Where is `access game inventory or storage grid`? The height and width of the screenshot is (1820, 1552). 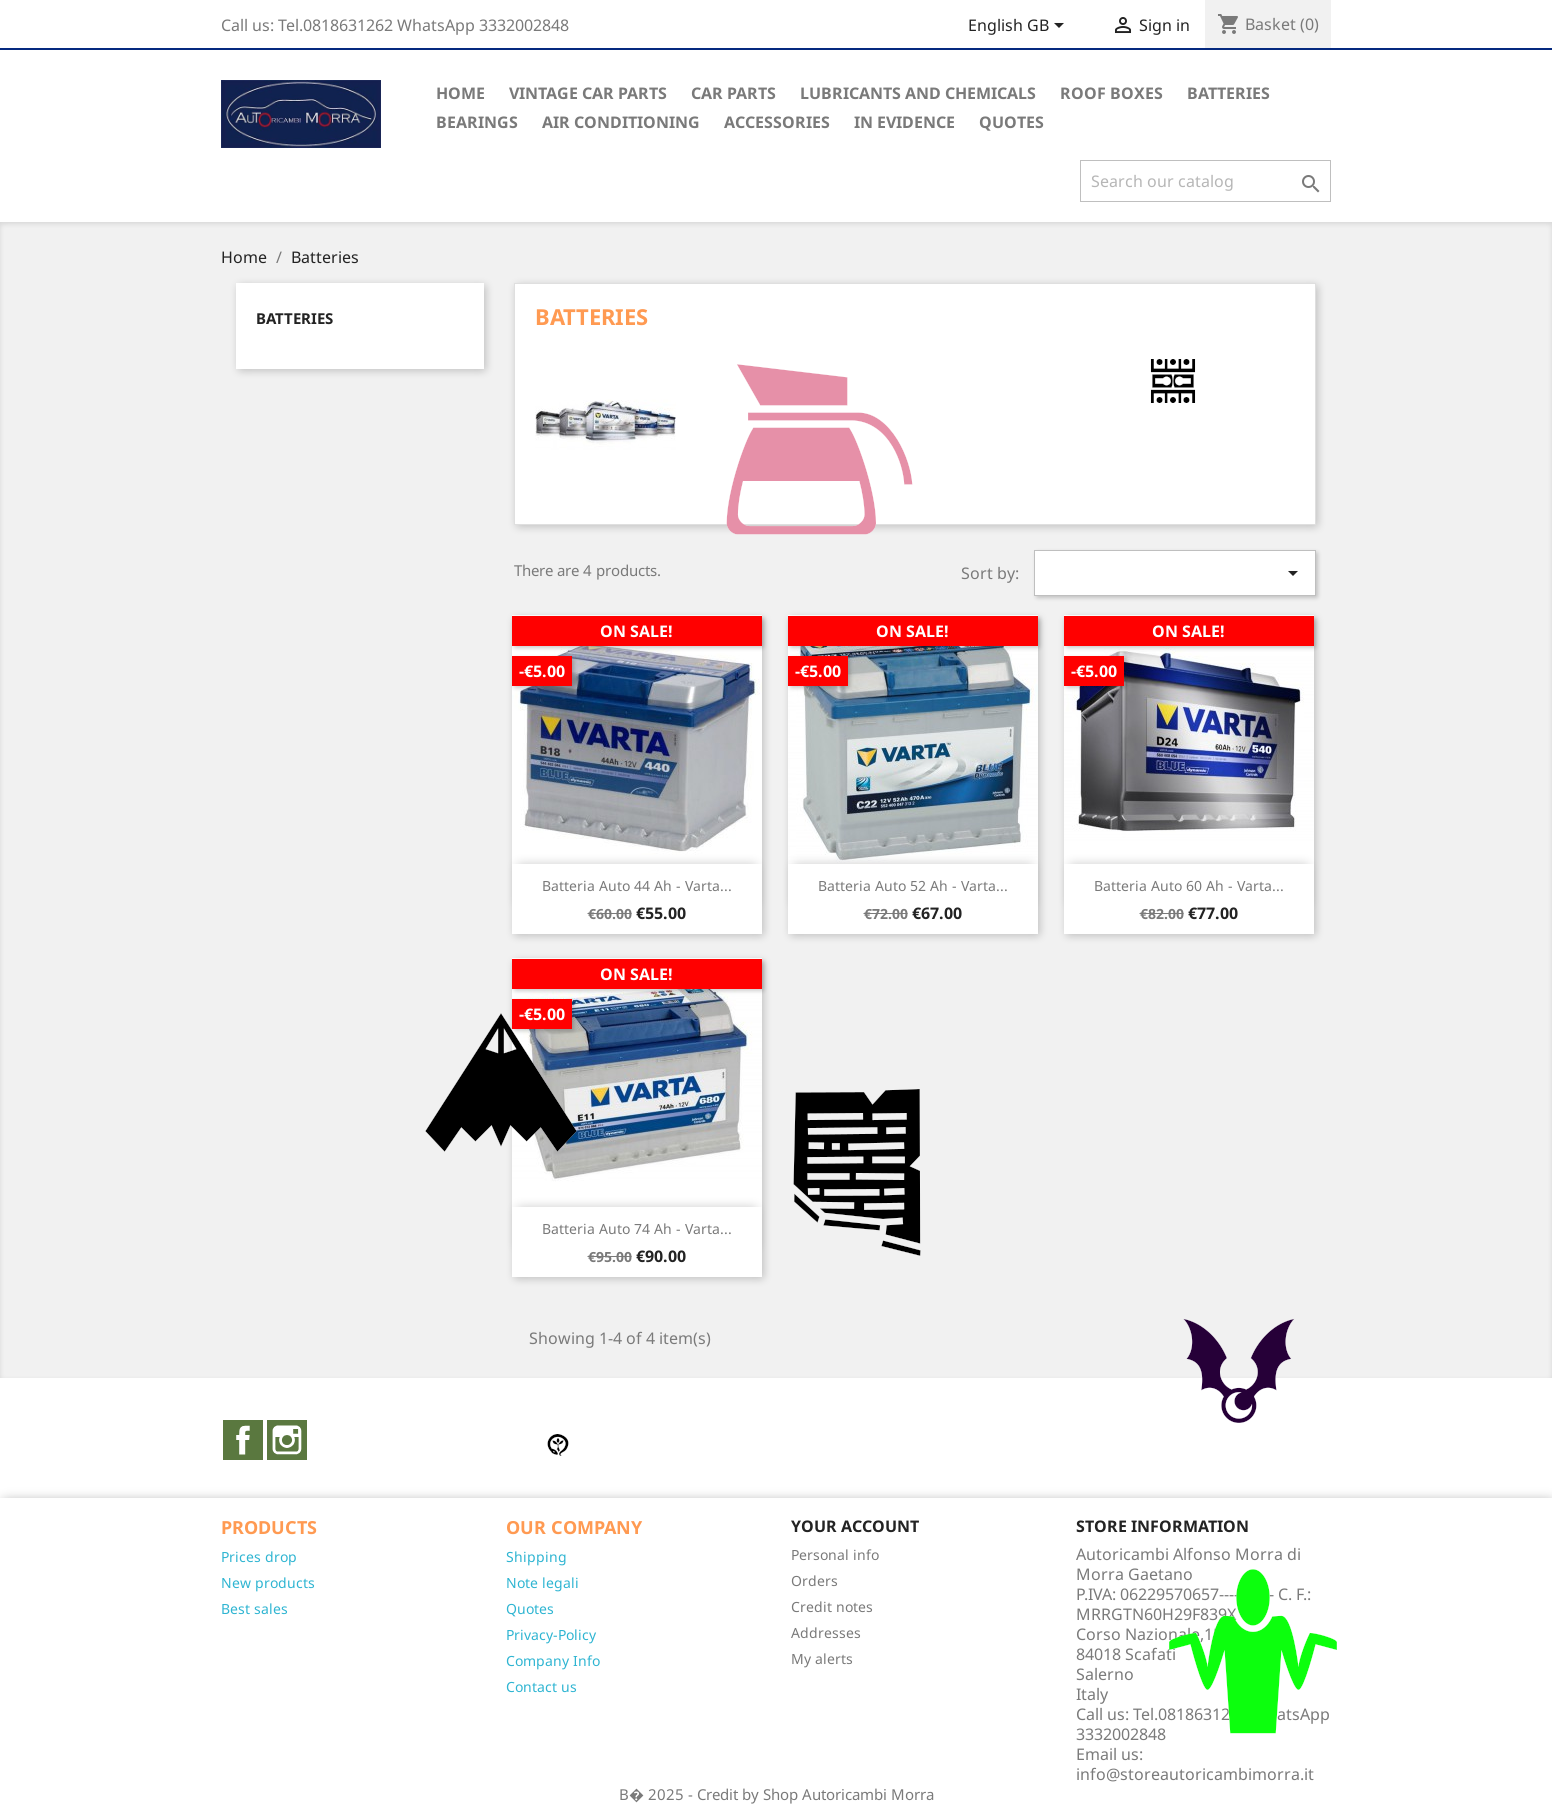
access game inventory or storage grid is located at coordinates (1173, 381).